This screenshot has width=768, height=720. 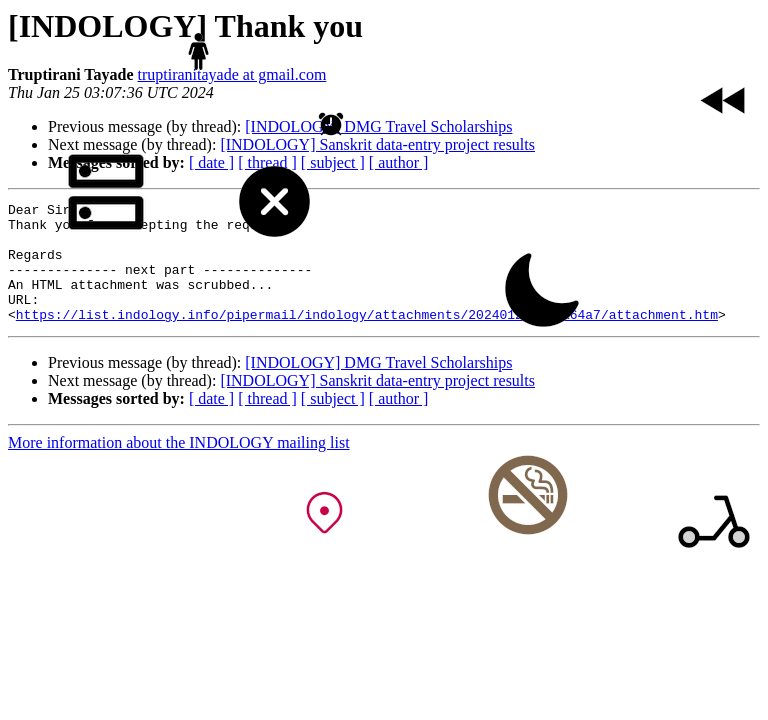 What do you see at coordinates (274, 201) in the screenshot?
I see `close or dismiss a dialog` at bounding box center [274, 201].